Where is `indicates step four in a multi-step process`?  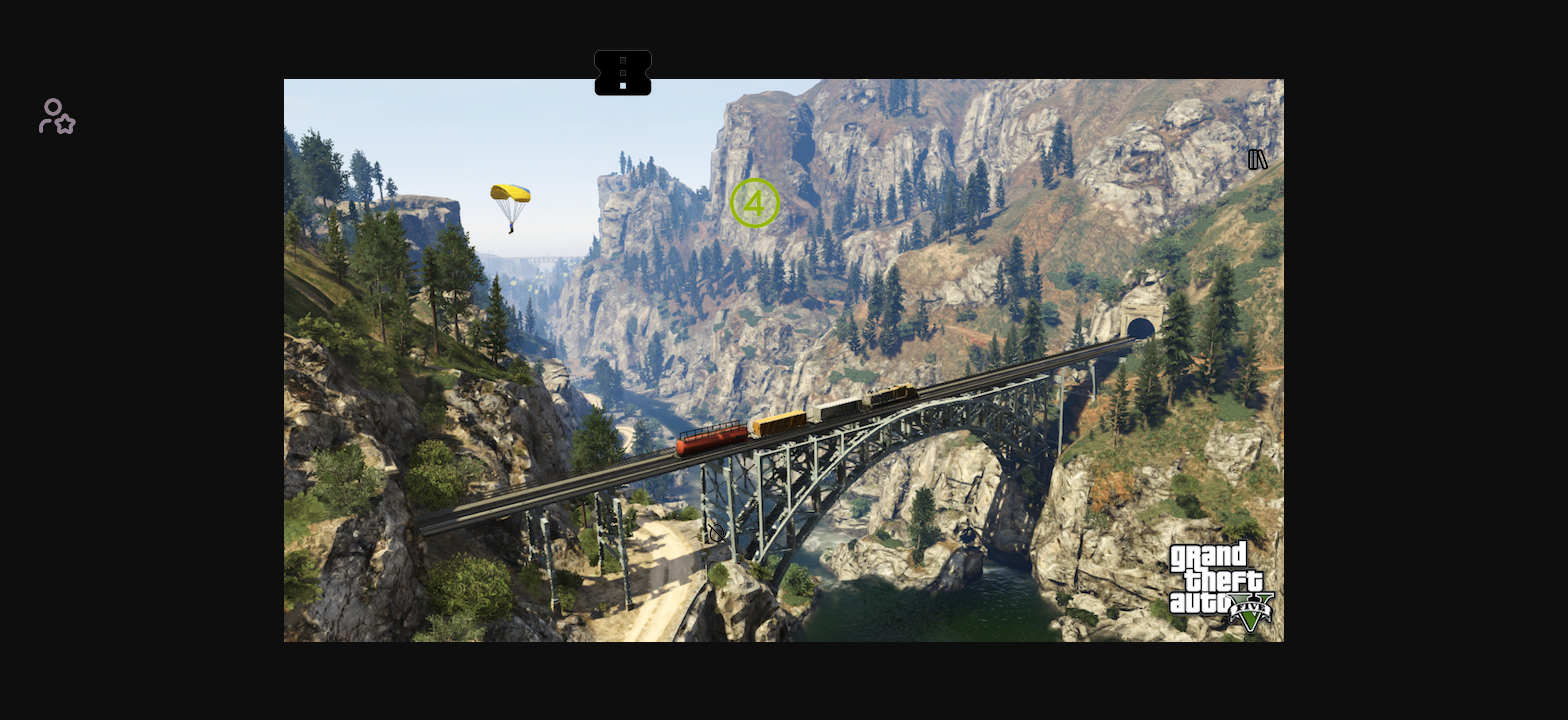
indicates step four in a multi-step process is located at coordinates (755, 203).